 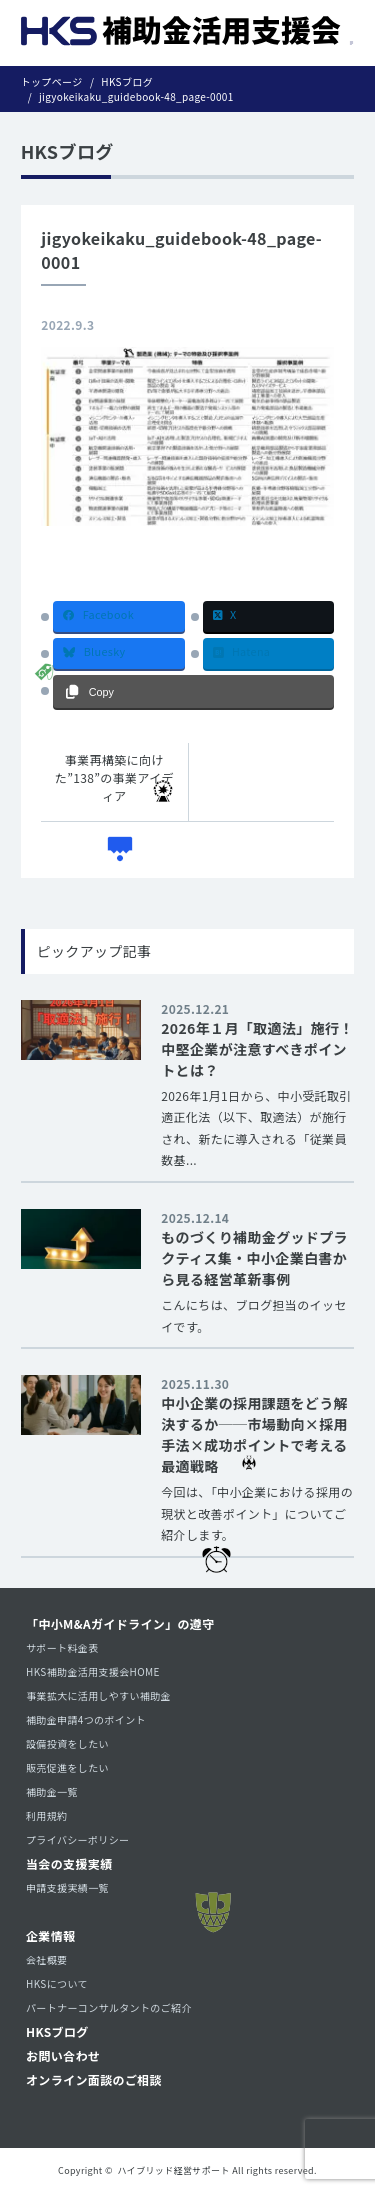 I want to click on view price or discount information, so click(x=44, y=672).